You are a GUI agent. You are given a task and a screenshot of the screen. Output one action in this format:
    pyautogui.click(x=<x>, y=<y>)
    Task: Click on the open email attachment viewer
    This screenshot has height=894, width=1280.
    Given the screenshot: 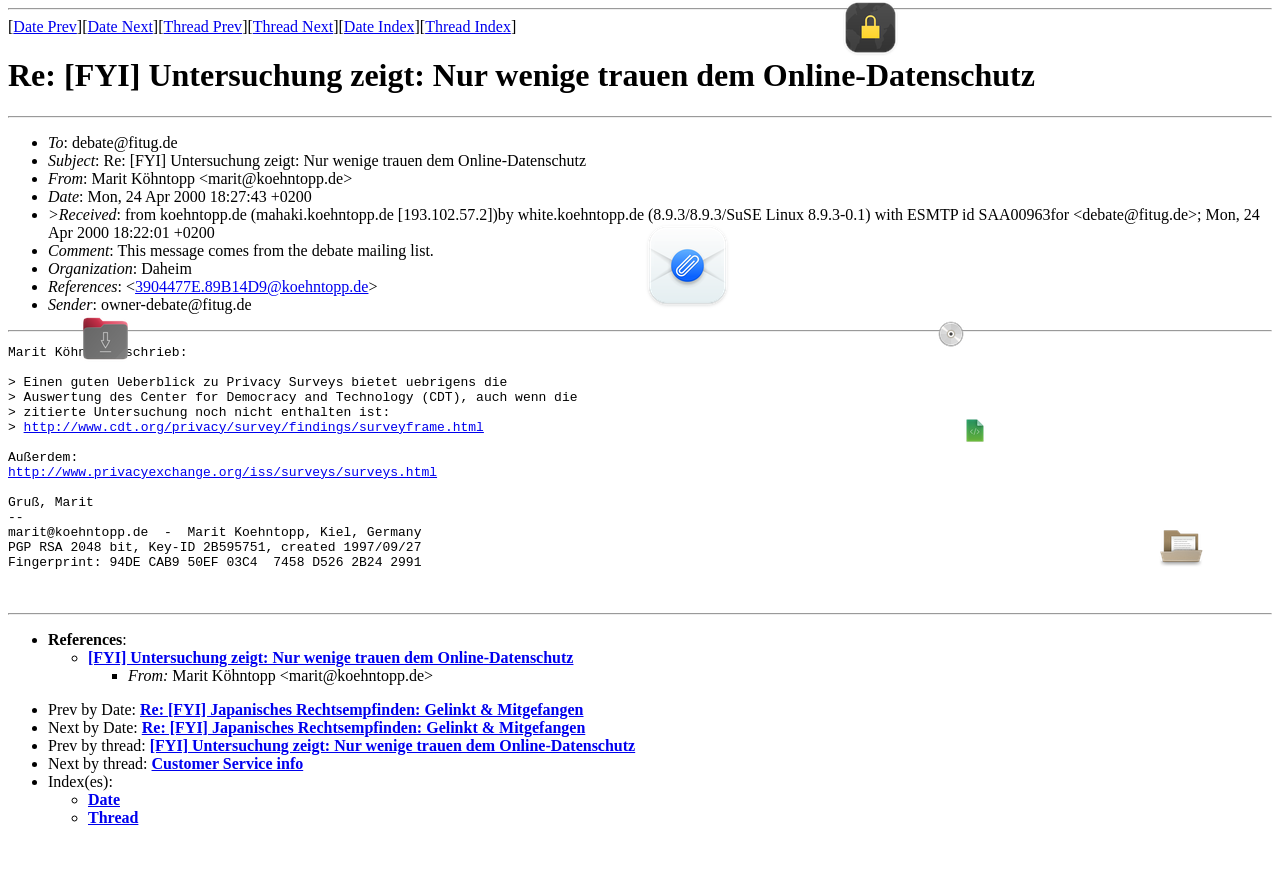 What is the action you would take?
    pyautogui.click(x=687, y=265)
    